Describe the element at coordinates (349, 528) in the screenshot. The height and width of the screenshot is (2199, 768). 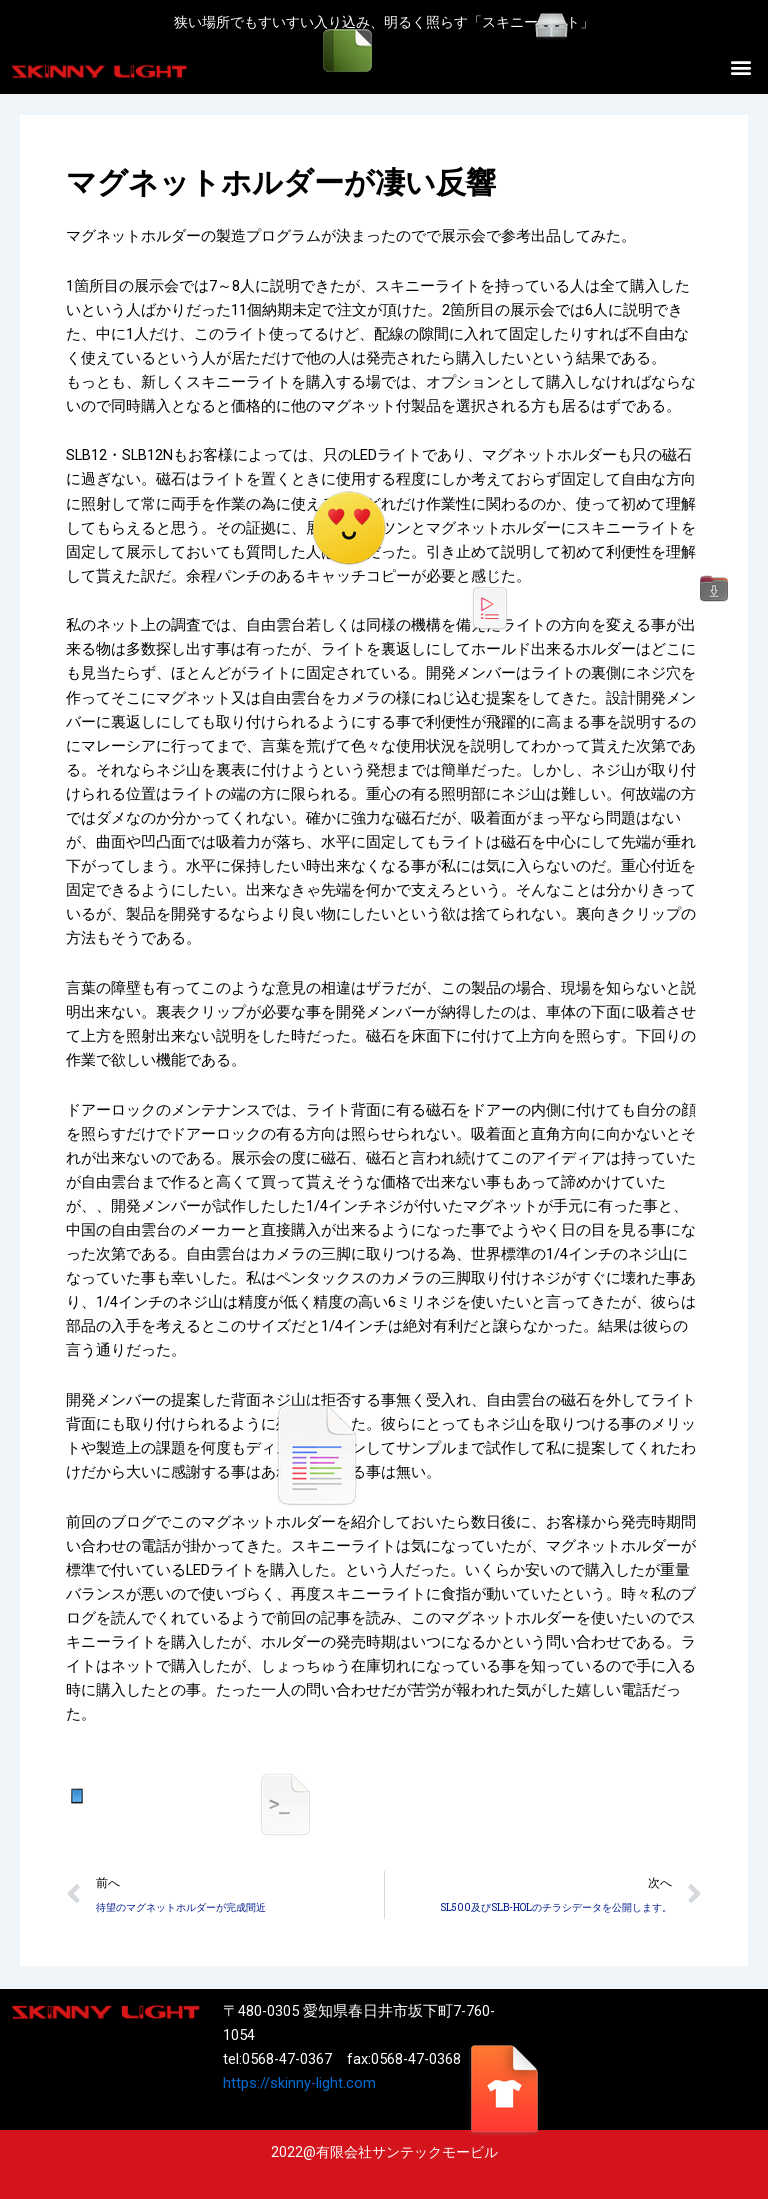
I see `open the Socialize social networking app` at that location.